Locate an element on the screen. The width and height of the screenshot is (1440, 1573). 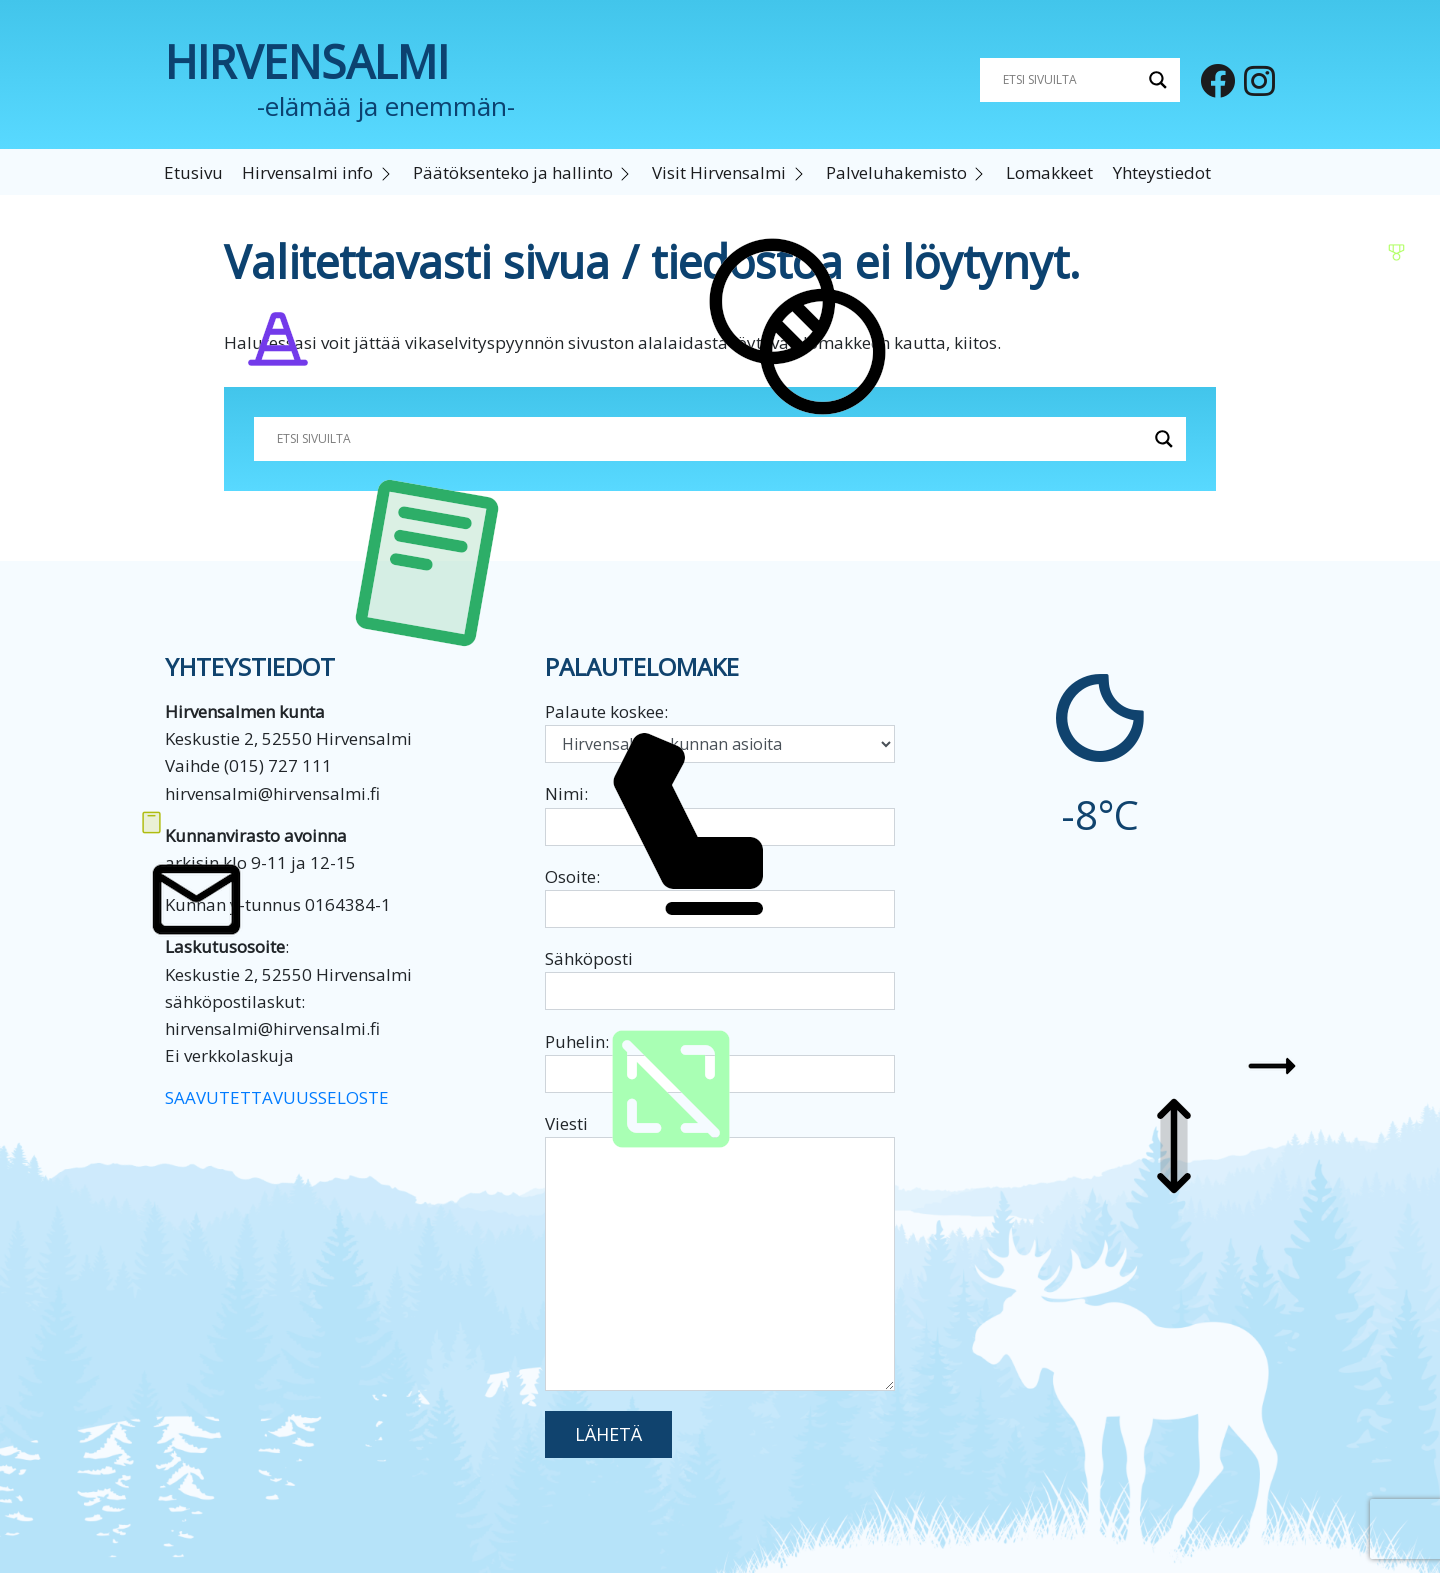
apply intersection operation to selected shapes is located at coordinates (797, 326).